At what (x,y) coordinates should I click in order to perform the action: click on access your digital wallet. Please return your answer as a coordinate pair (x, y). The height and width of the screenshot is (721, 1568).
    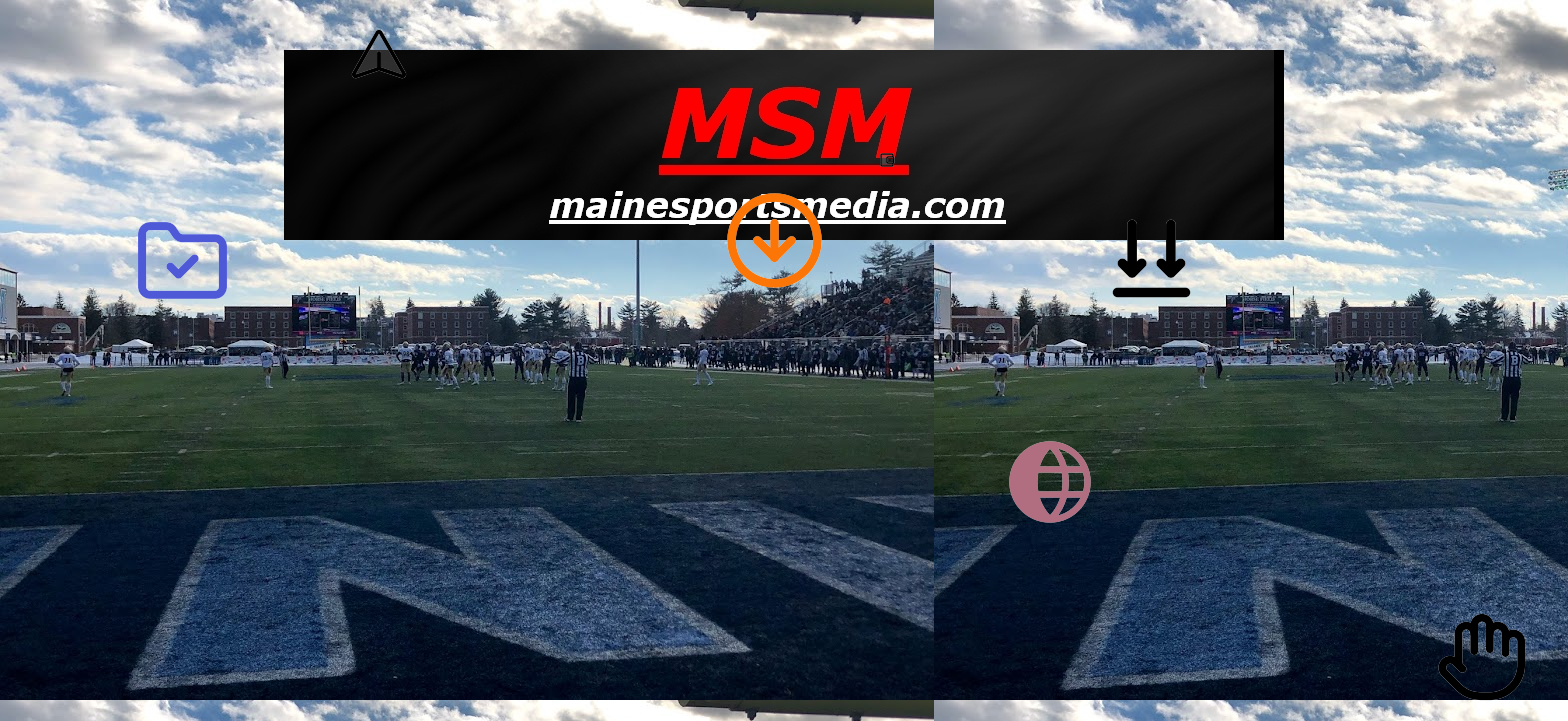
    Looking at the image, I should click on (887, 160).